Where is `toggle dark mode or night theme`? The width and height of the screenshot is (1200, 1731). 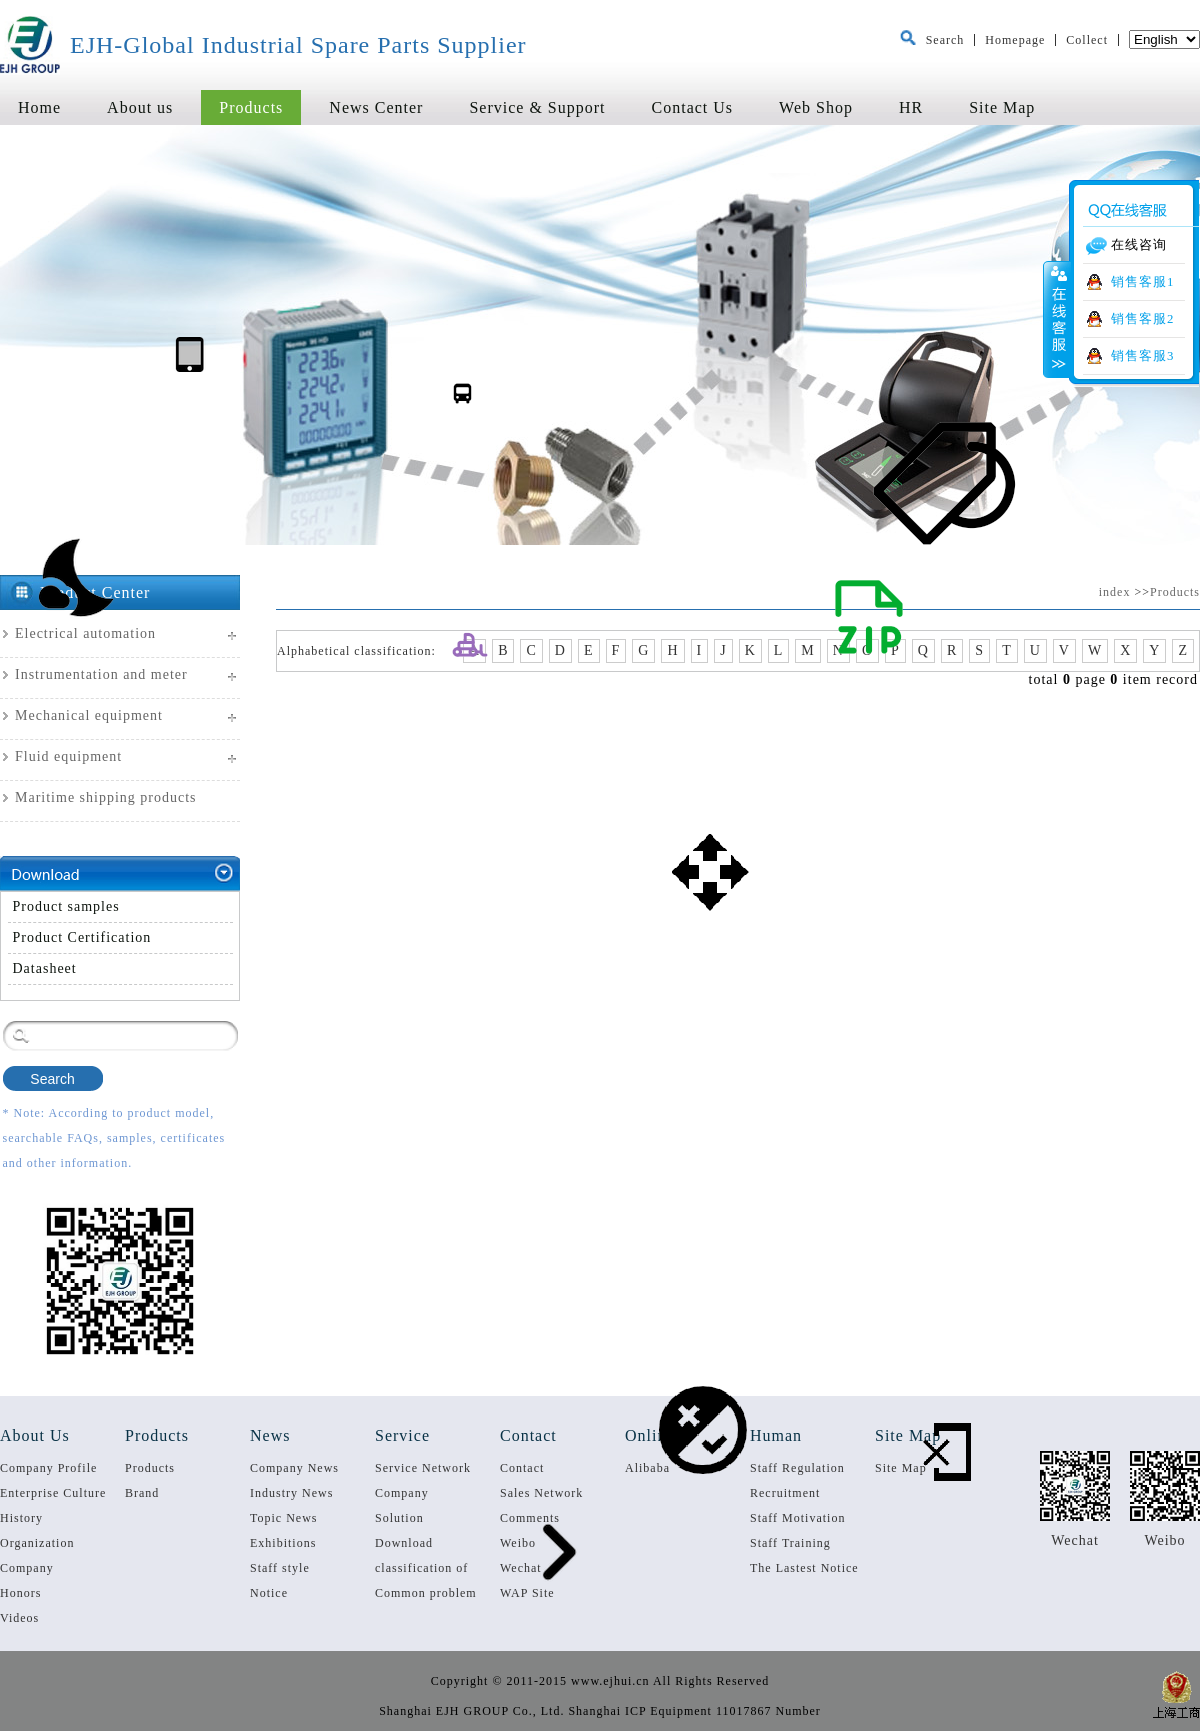
toggle dark mode or night theme is located at coordinates (81, 577).